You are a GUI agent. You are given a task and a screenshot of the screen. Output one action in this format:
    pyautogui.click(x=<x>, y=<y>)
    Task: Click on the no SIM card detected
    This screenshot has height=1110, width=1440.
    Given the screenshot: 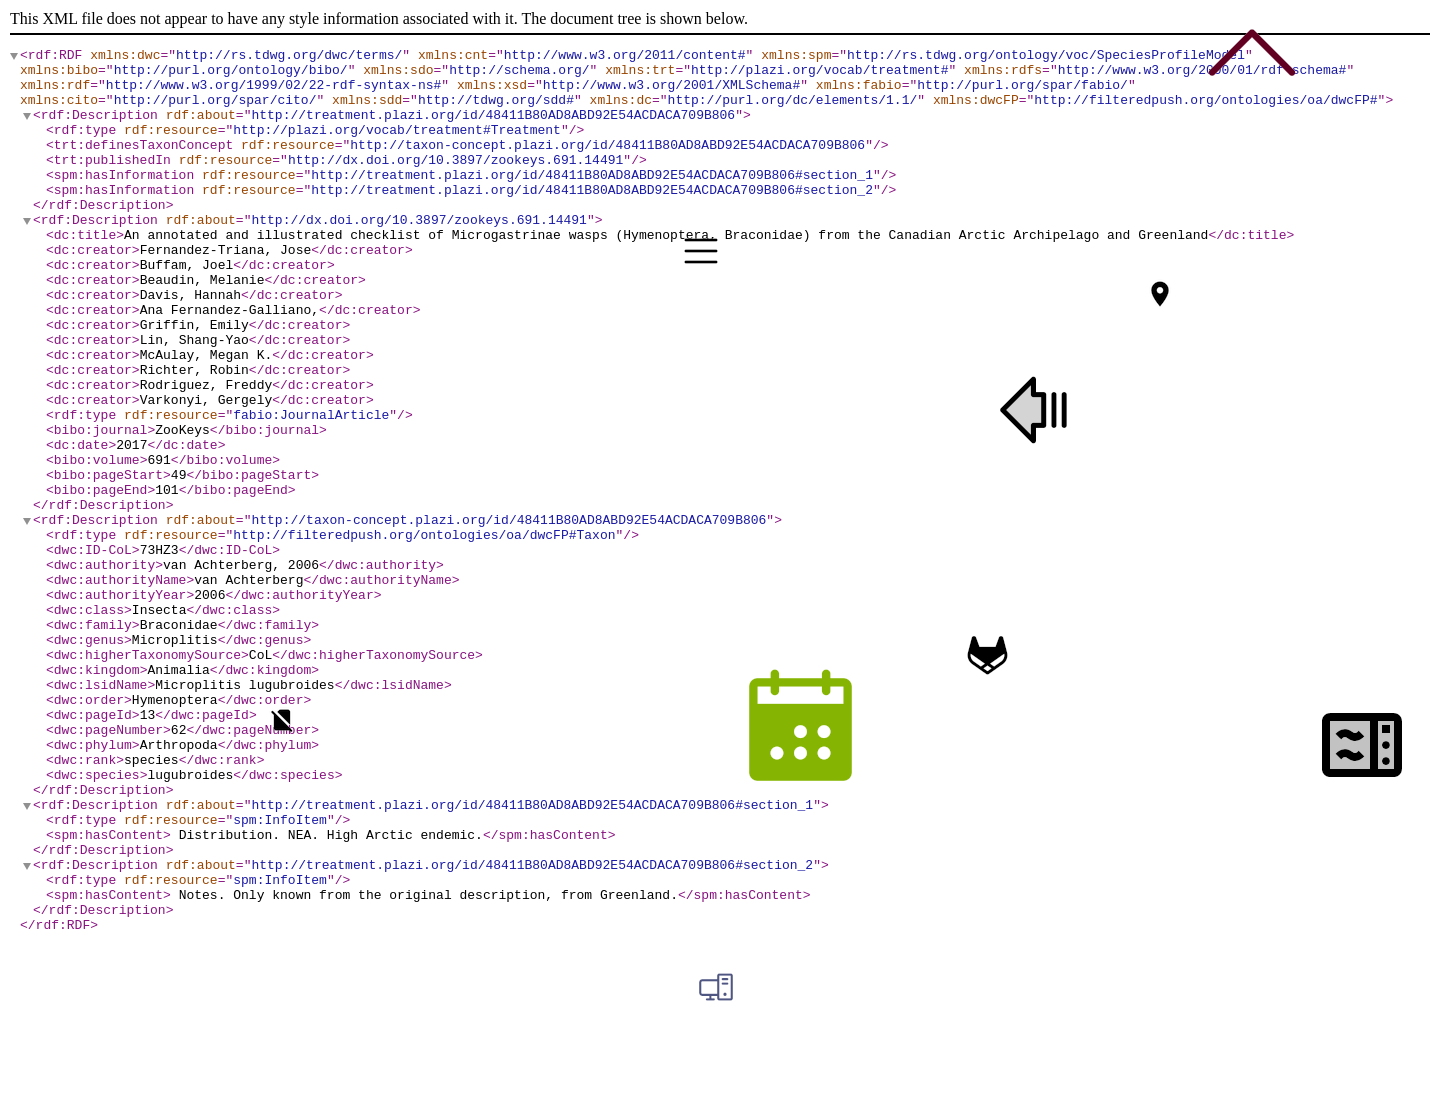 What is the action you would take?
    pyautogui.click(x=282, y=720)
    